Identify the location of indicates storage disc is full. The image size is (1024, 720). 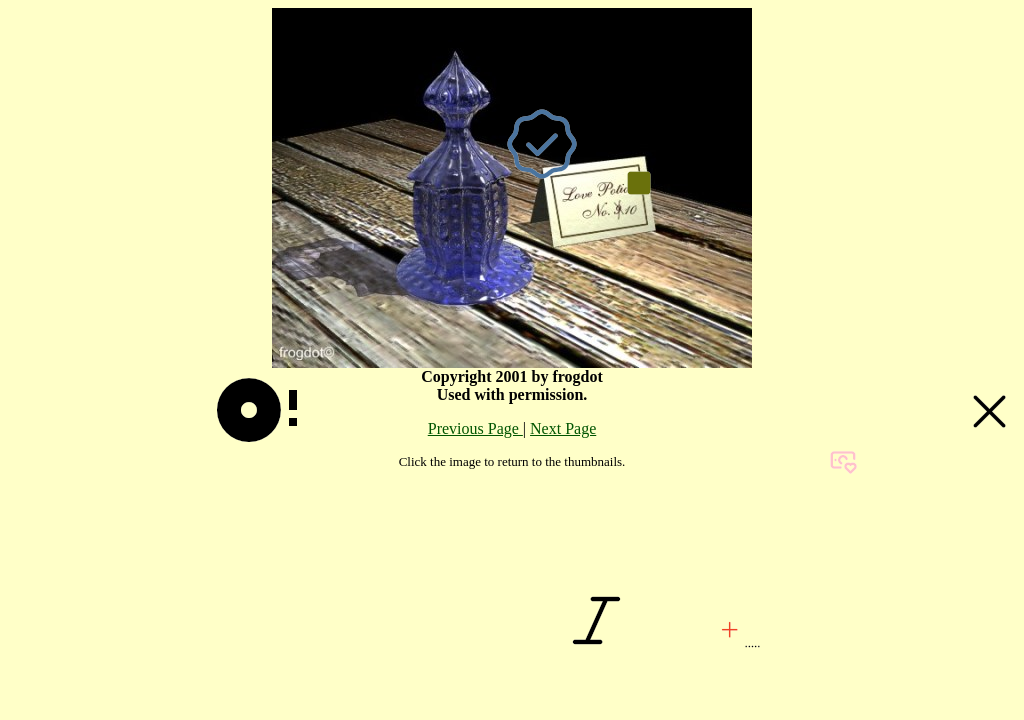
(257, 410).